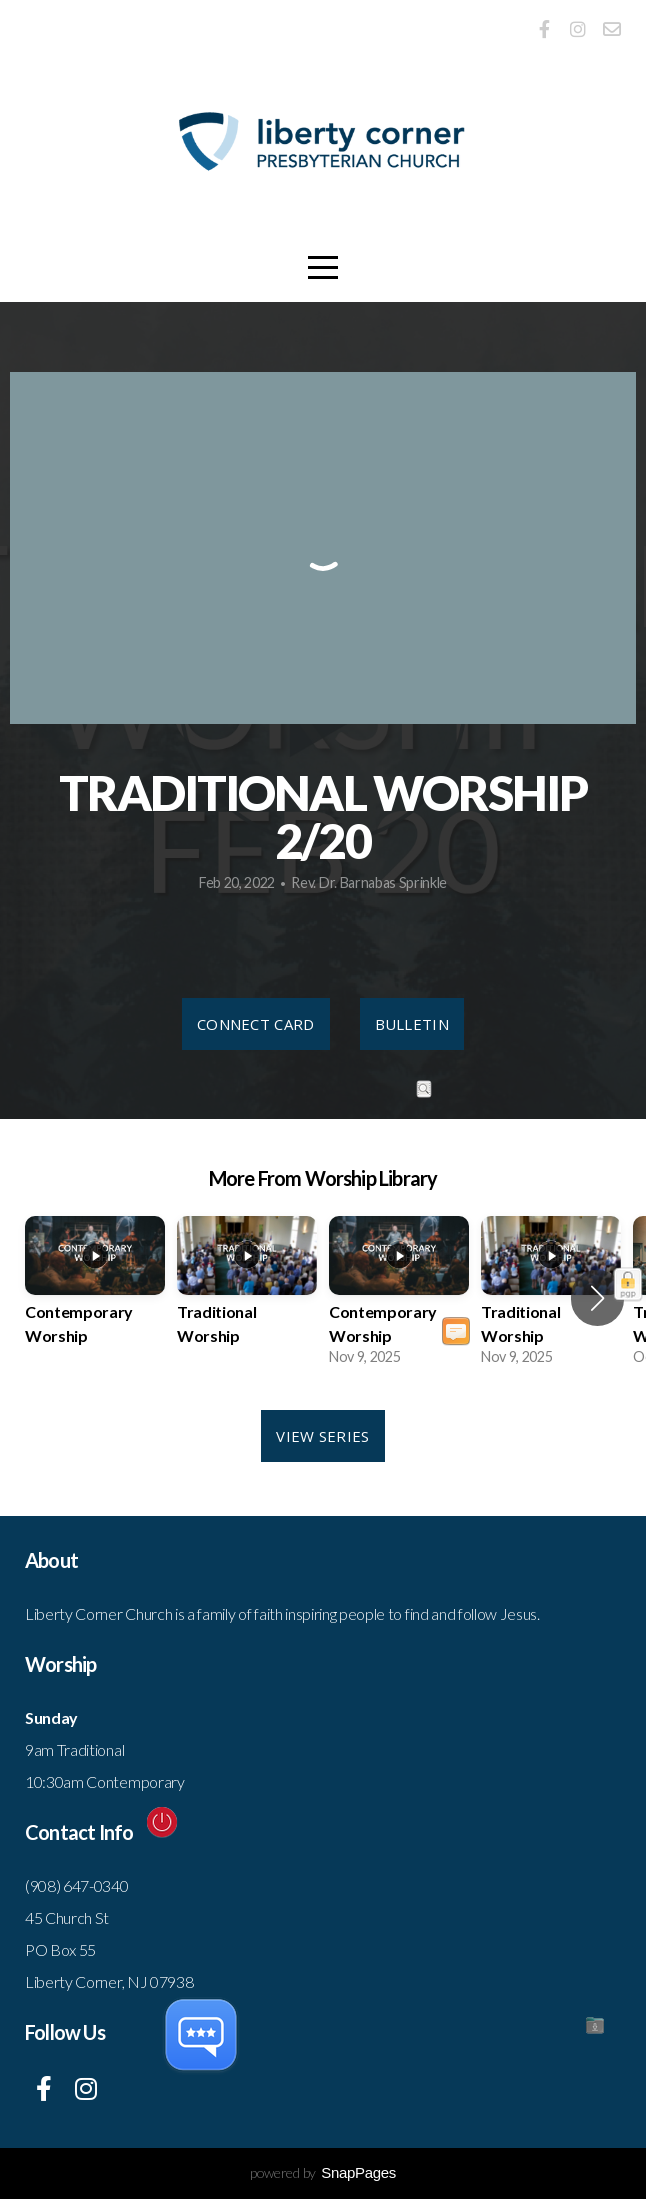  What do you see at coordinates (628, 1284) in the screenshot?
I see `a pgp-encrypted file` at bounding box center [628, 1284].